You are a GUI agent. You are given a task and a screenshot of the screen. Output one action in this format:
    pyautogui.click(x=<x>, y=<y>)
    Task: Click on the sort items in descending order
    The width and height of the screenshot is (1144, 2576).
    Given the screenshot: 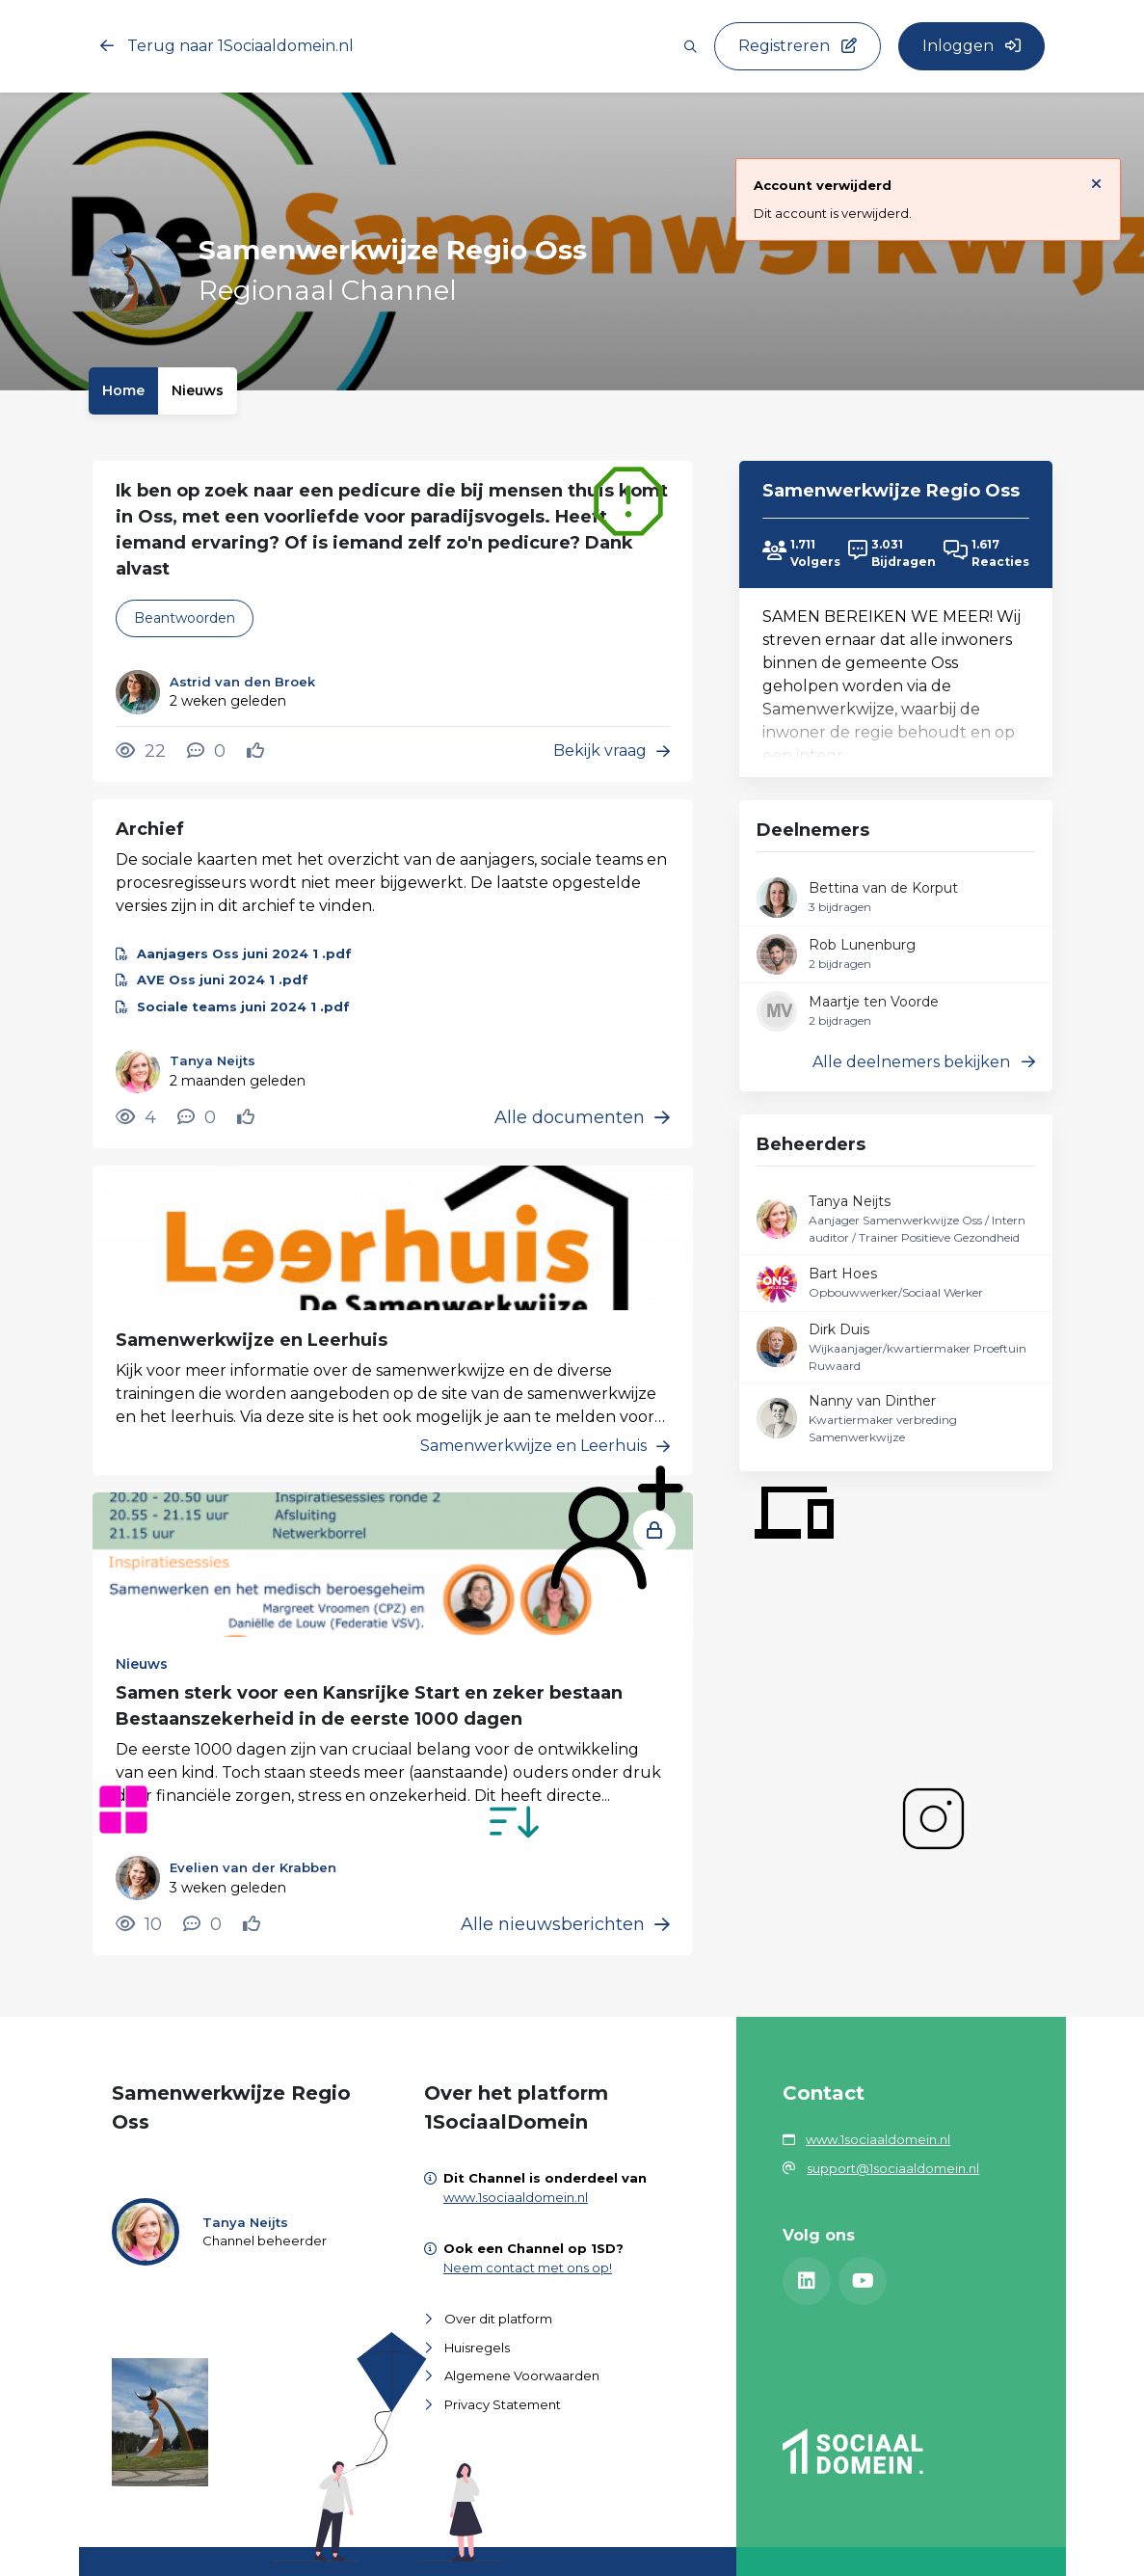 What is the action you would take?
    pyautogui.click(x=514, y=1820)
    